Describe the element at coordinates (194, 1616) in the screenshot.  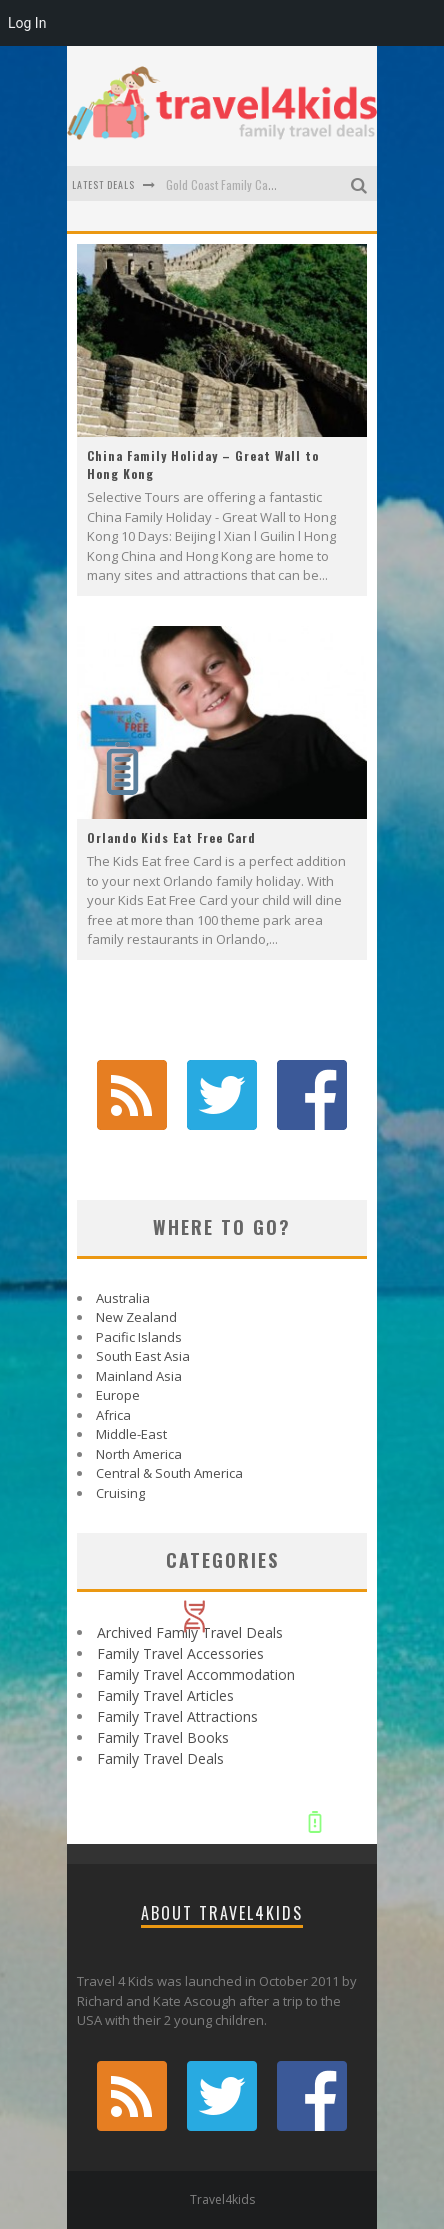
I see `access genetic or biological information` at that location.